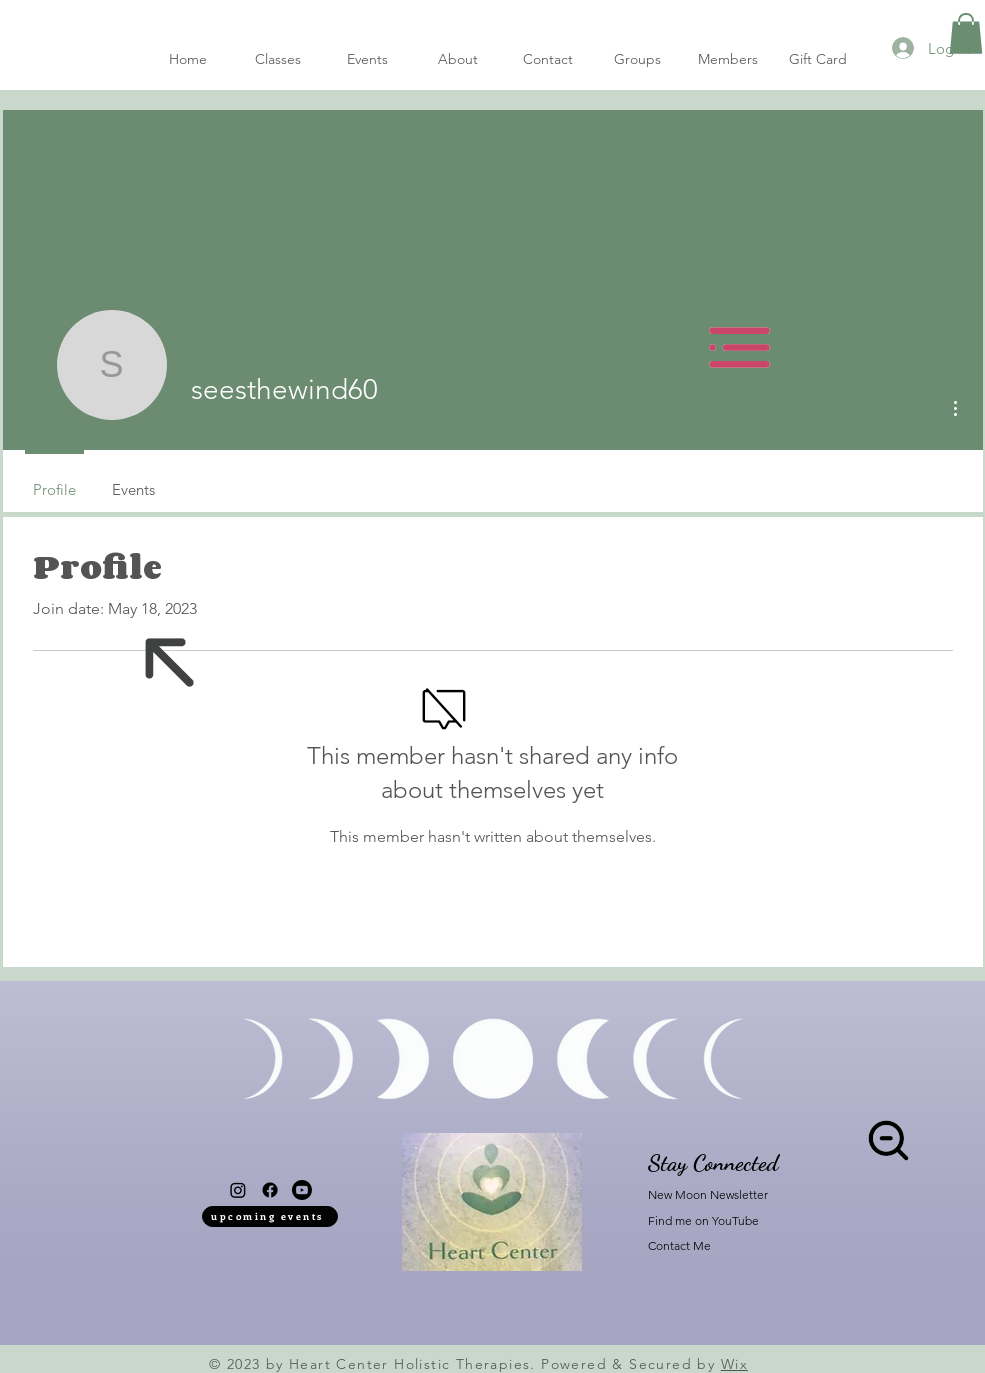  What do you see at coordinates (169, 662) in the screenshot?
I see `navigate to parent folder or previous level` at bounding box center [169, 662].